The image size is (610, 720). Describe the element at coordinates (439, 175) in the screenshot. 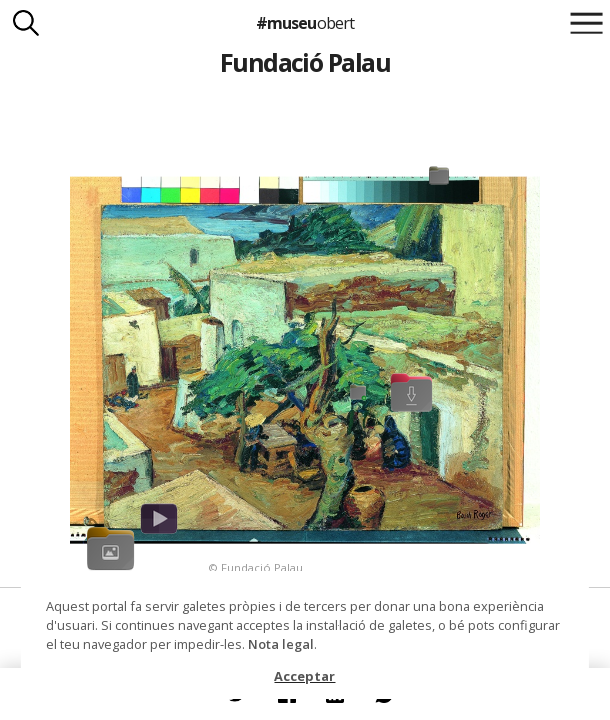

I see `open a folder or directory` at that location.